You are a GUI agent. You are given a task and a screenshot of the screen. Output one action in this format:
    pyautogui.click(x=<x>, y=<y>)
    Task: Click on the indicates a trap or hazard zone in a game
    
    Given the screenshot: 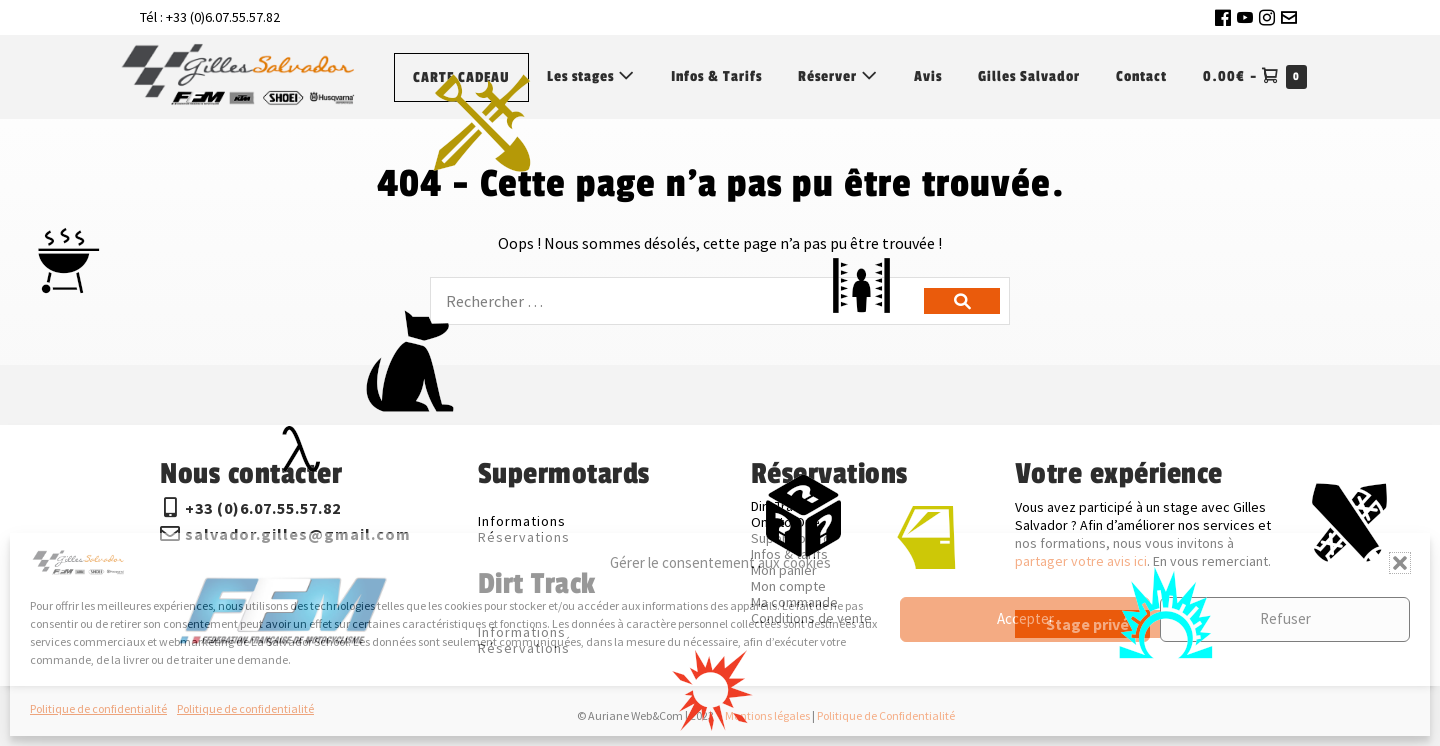 What is the action you would take?
    pyautogui.click(x=861, y=284)
    